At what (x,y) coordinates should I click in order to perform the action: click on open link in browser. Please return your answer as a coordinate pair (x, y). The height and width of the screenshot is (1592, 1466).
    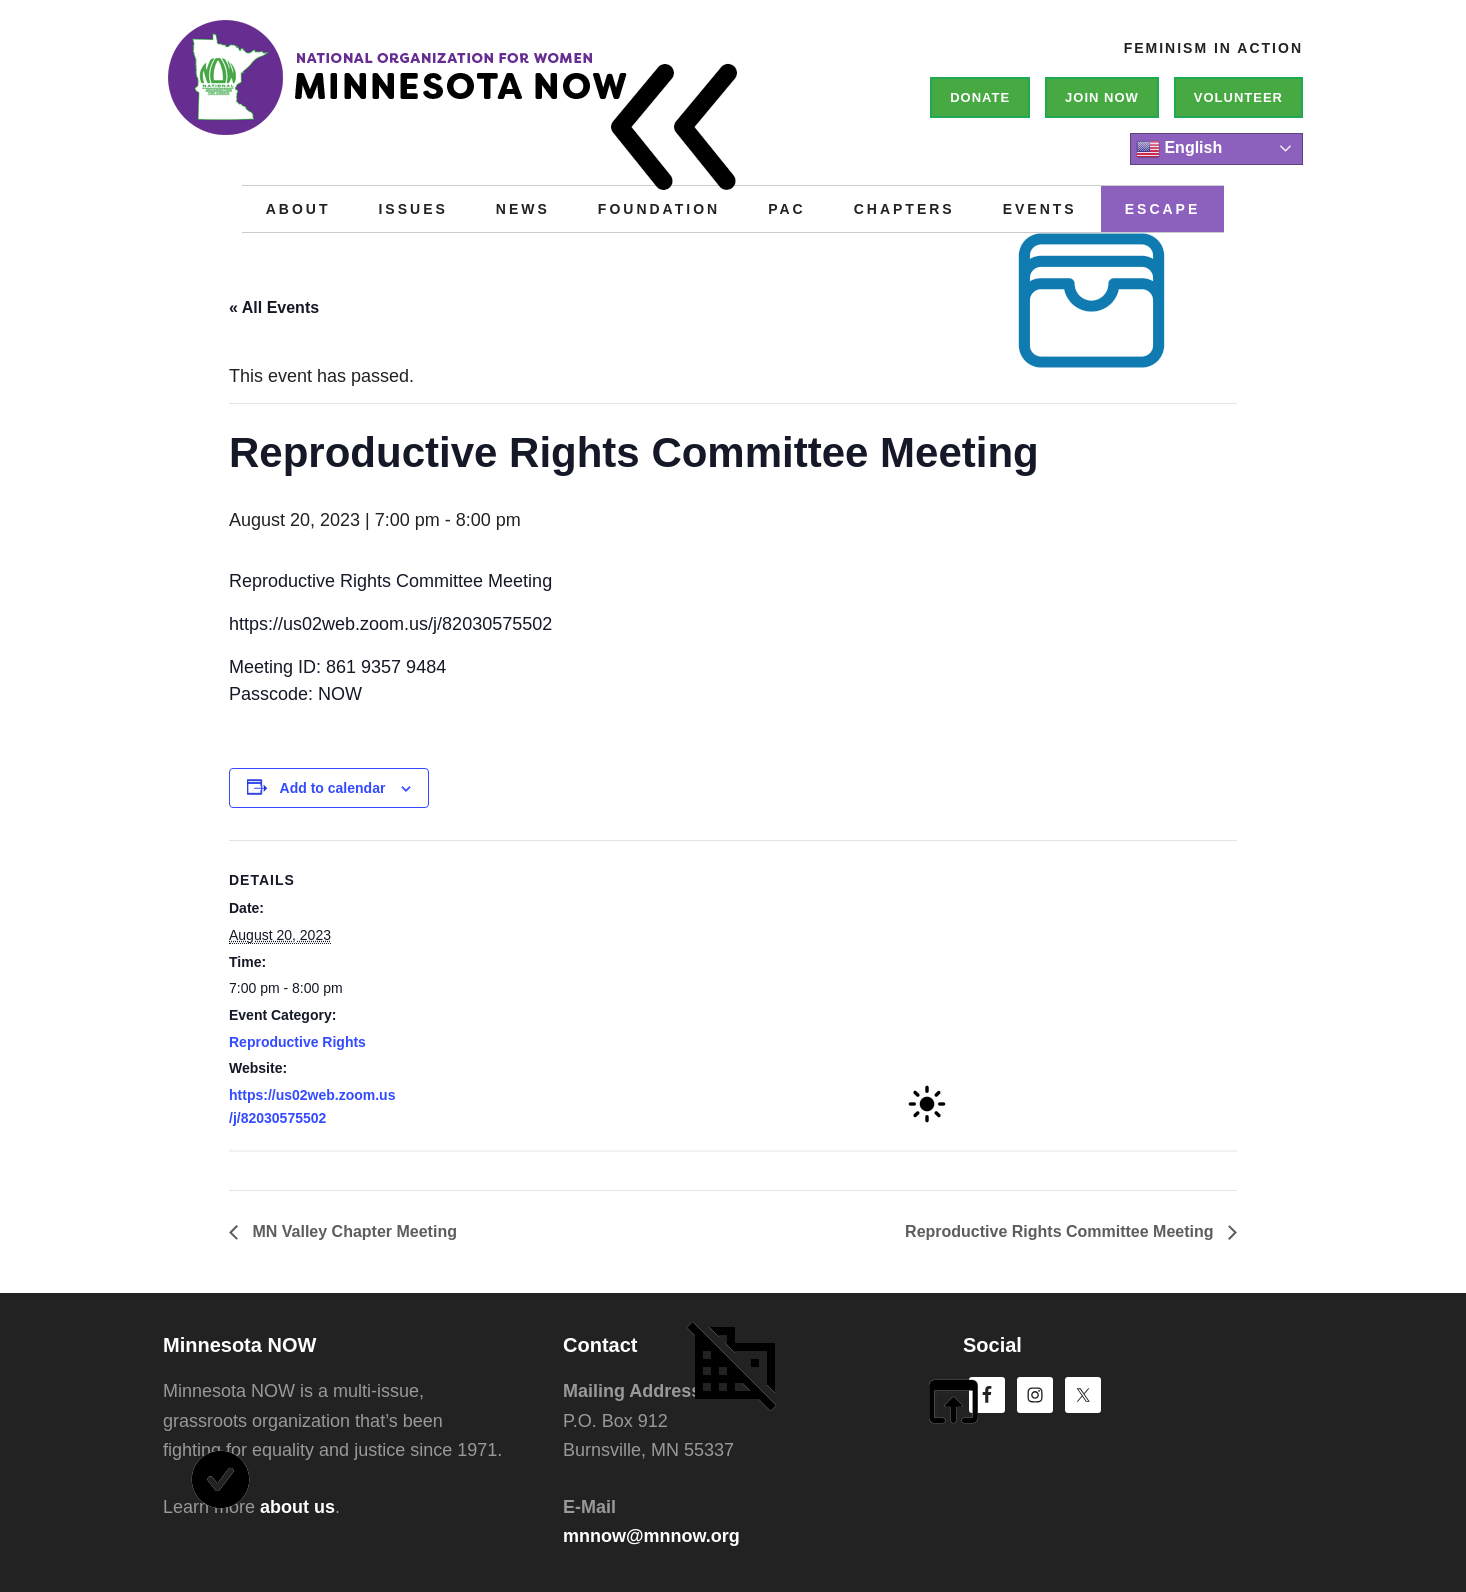
    Looking at the image, I should click on (953, 1401).